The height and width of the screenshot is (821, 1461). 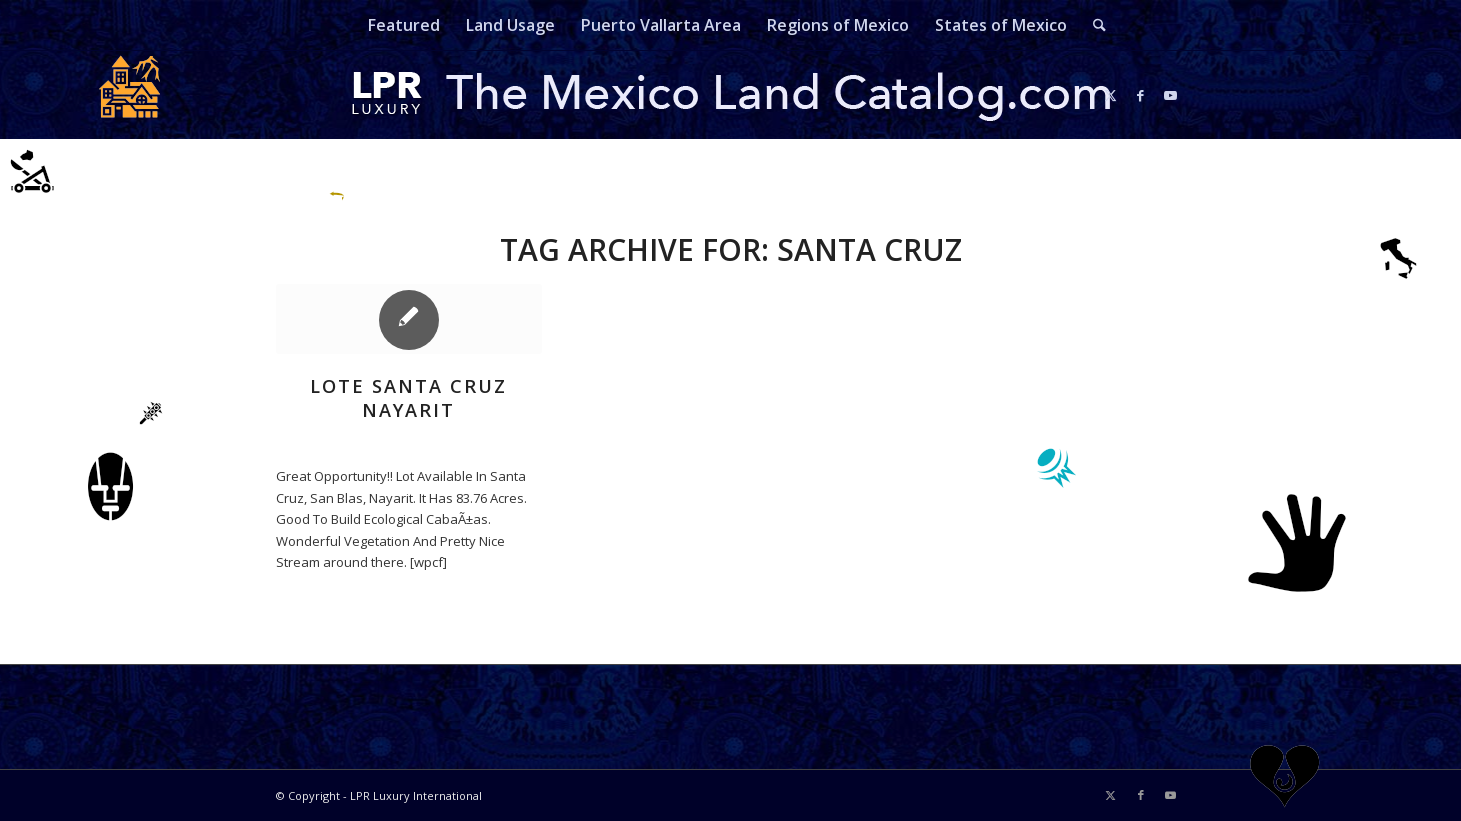 What do you see at coordinates (110, 486) in the screenshot?
I see `equip armor or mask item` at bounding box center [110, 486].